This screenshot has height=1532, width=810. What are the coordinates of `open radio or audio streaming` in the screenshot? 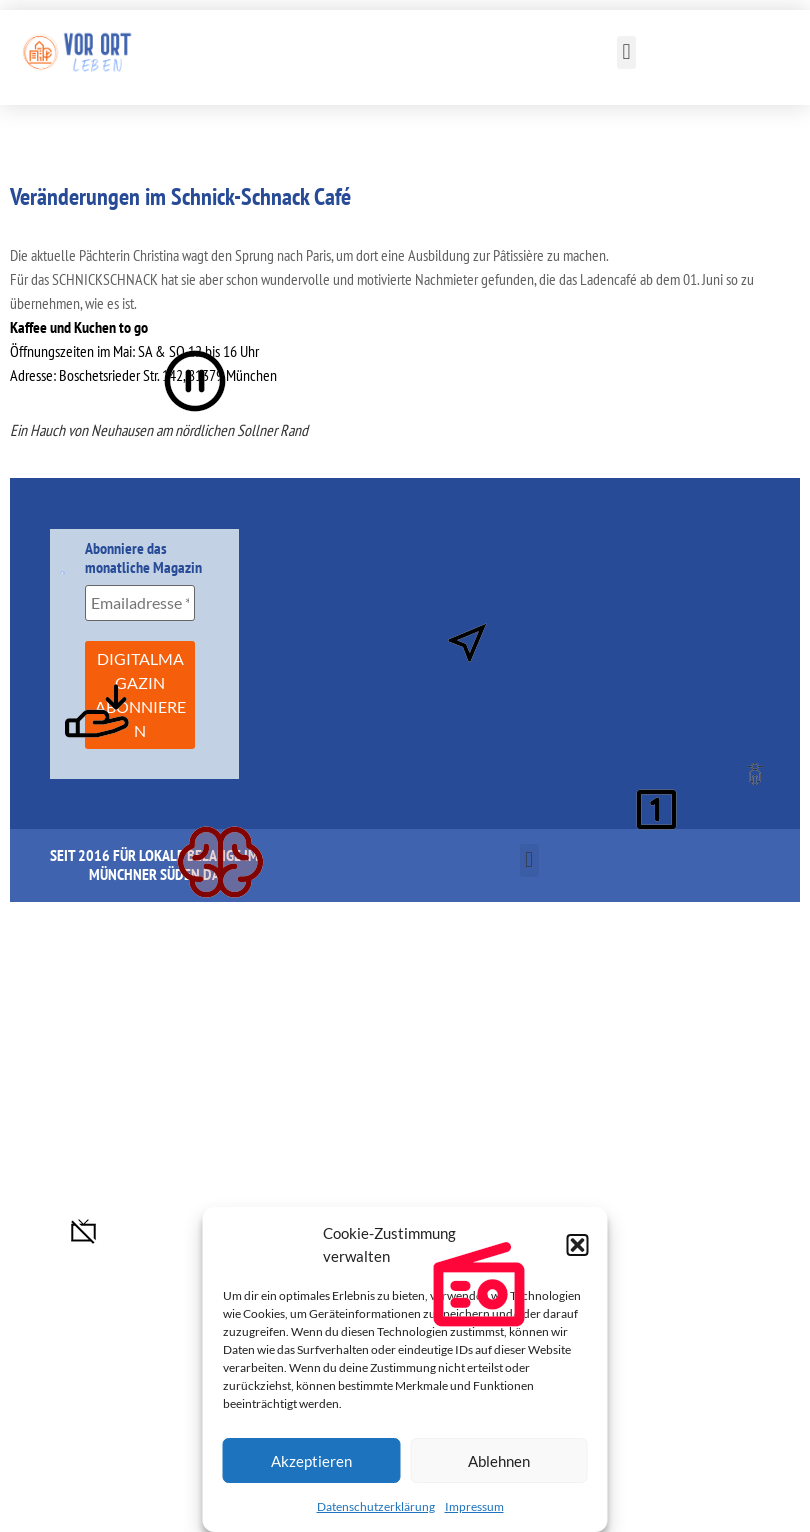 It's located at (479, 1291).